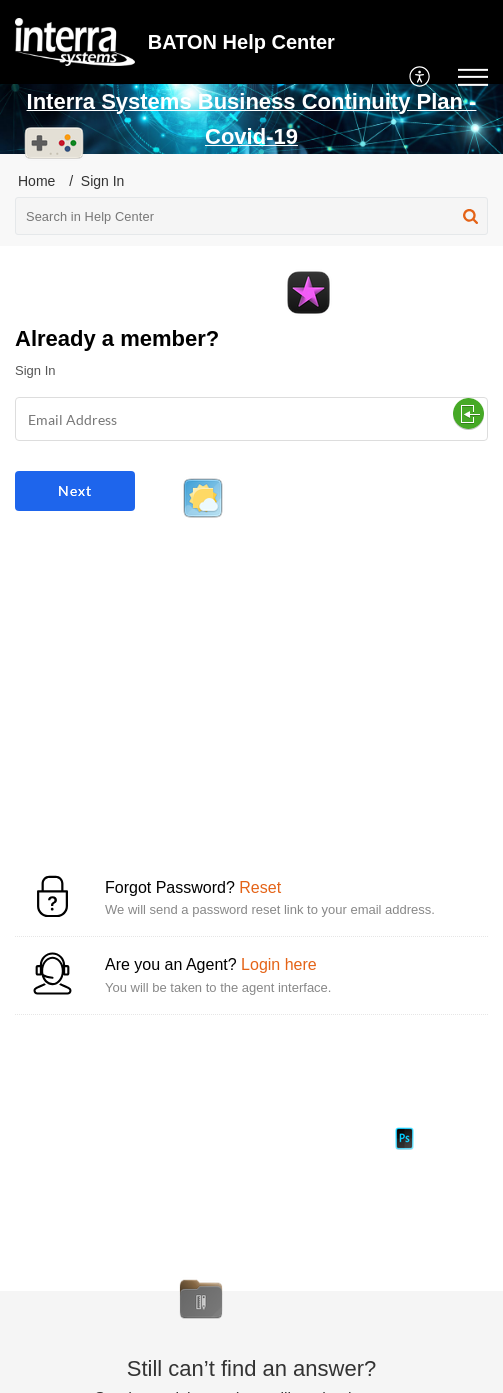 This screenshot has height=1393, width=503. What do you see at coordinates (201, 1299) in the screenshot?
I see `open templates folder` at bounding box center [201, 1299].